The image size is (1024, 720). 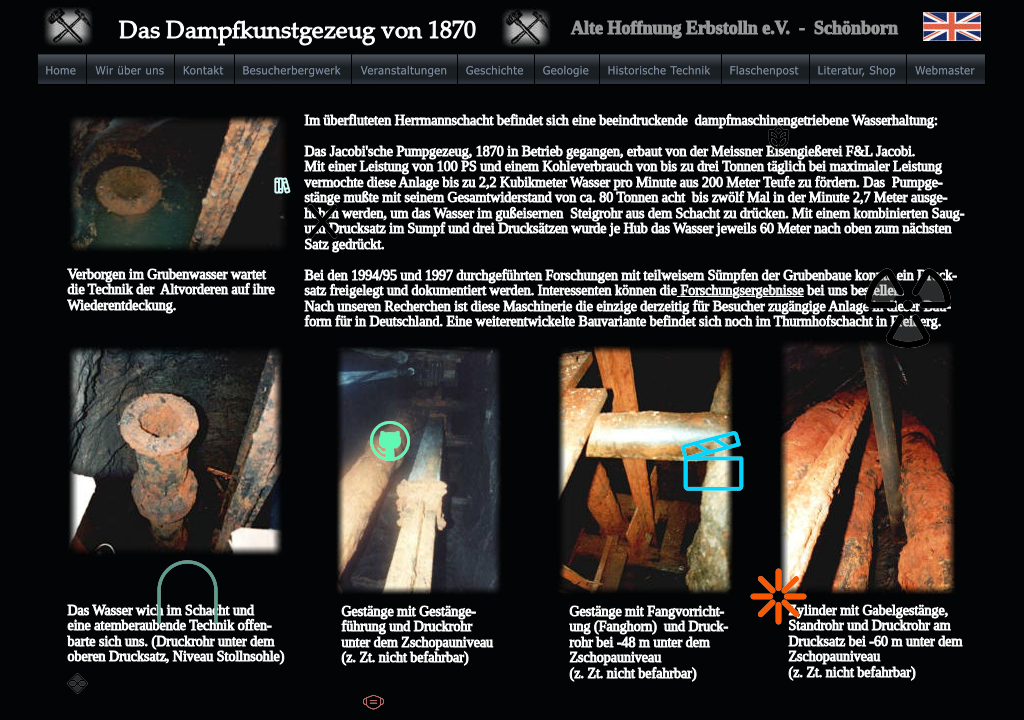 I want to click on access video or movie content, so click(x=713, y=463).